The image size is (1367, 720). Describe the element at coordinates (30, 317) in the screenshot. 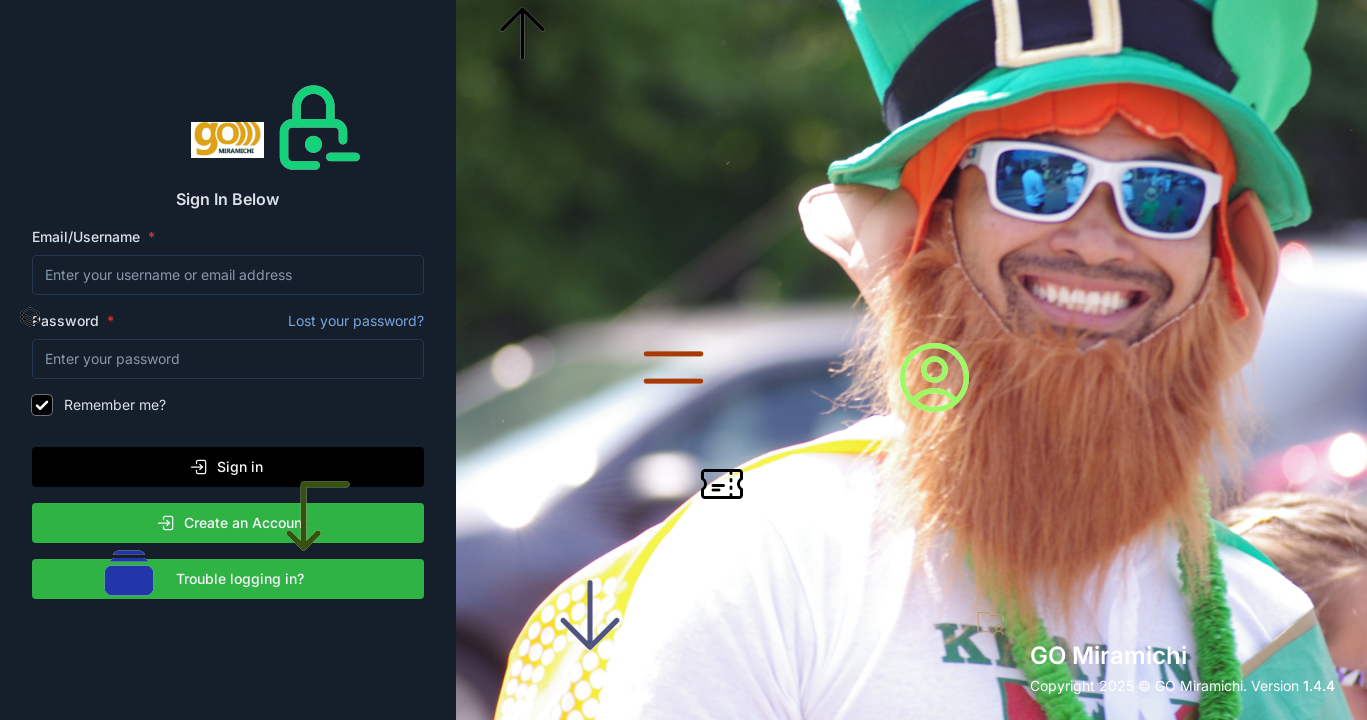

I see `view layers or stacked content` at that location.